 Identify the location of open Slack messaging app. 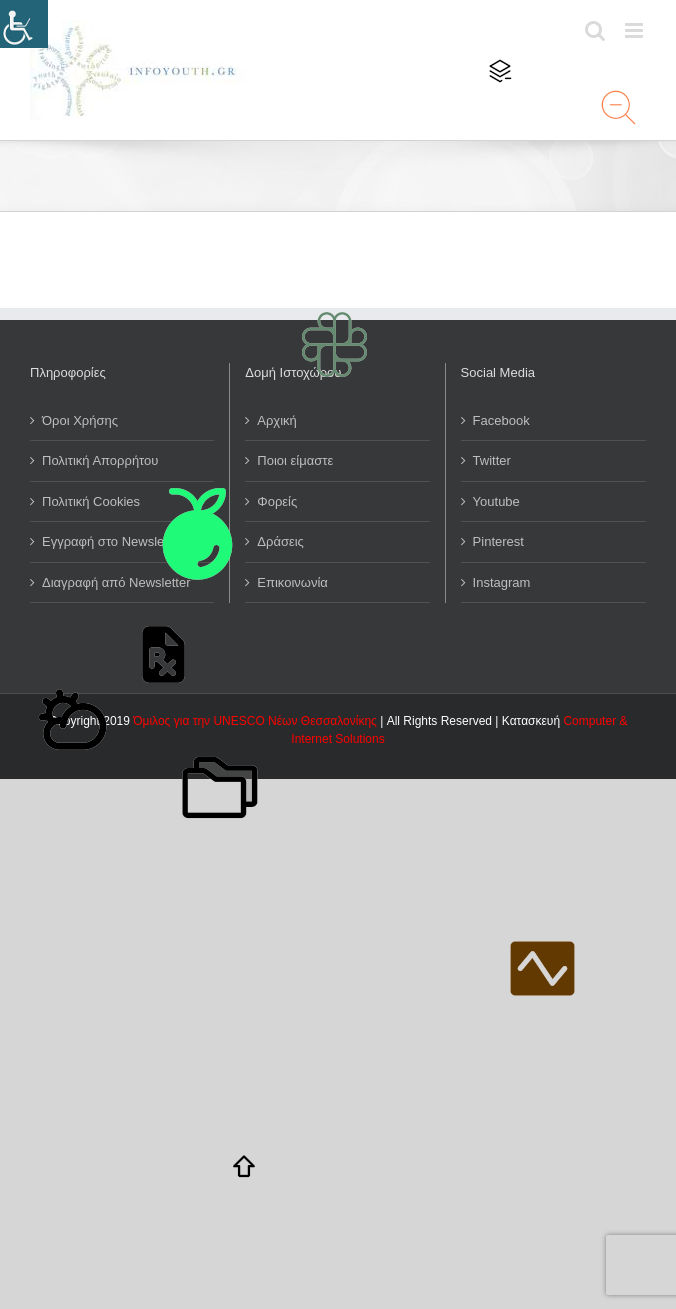
(334, 344).